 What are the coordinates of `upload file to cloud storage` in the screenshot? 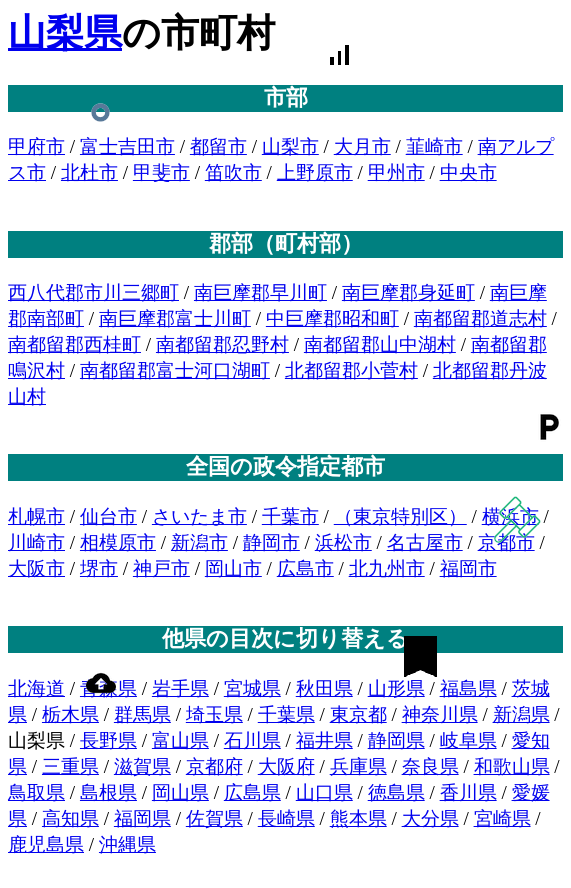 It's located at (101, 683).